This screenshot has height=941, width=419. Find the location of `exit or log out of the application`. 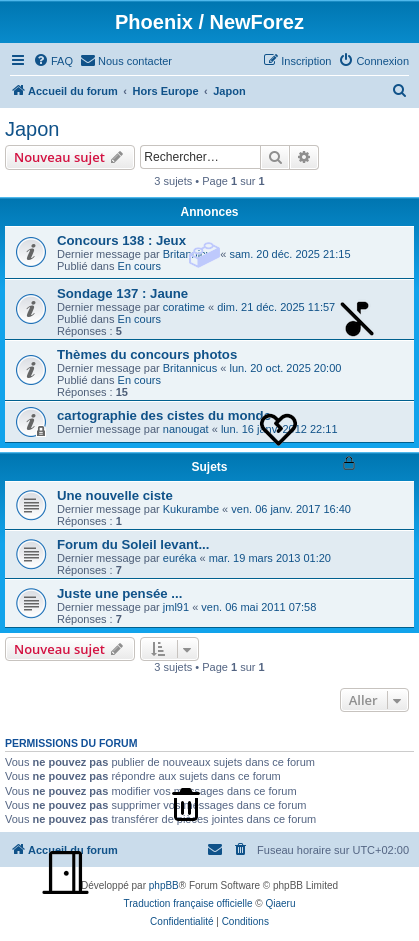

exit or log out of the application is located at coordinates (65, 872).